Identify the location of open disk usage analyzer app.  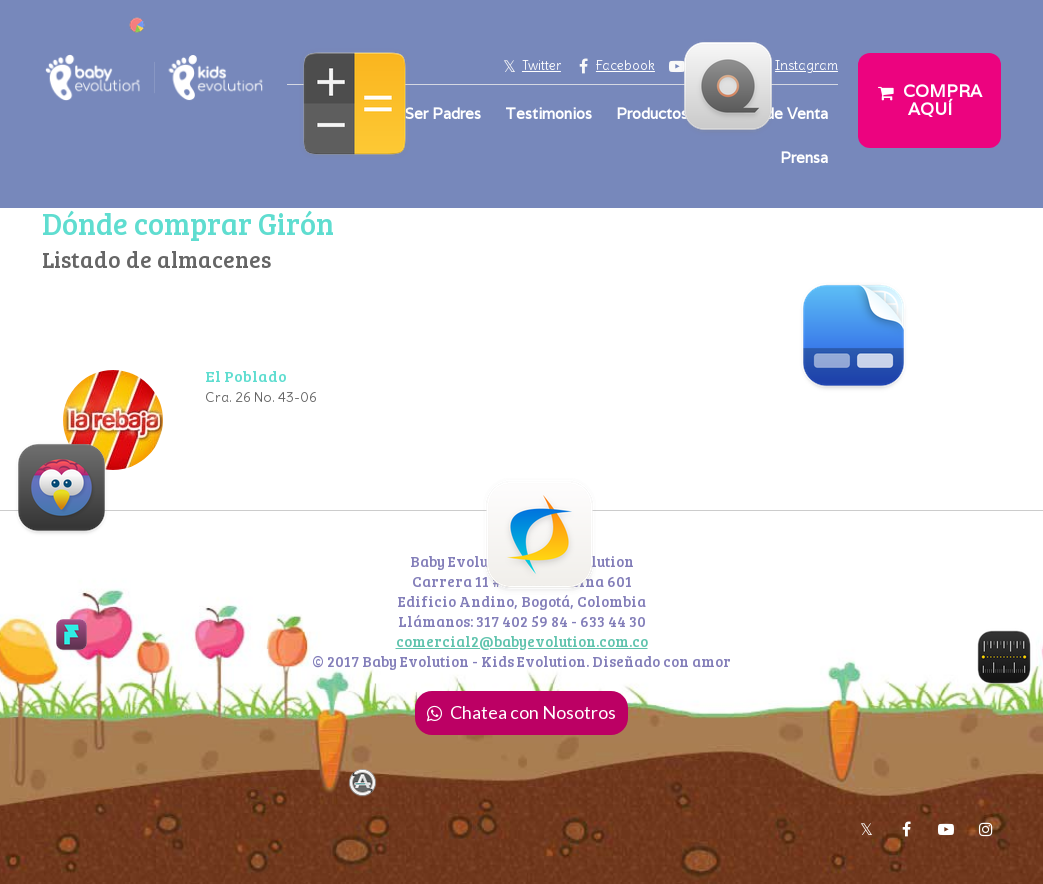
(137, 25).